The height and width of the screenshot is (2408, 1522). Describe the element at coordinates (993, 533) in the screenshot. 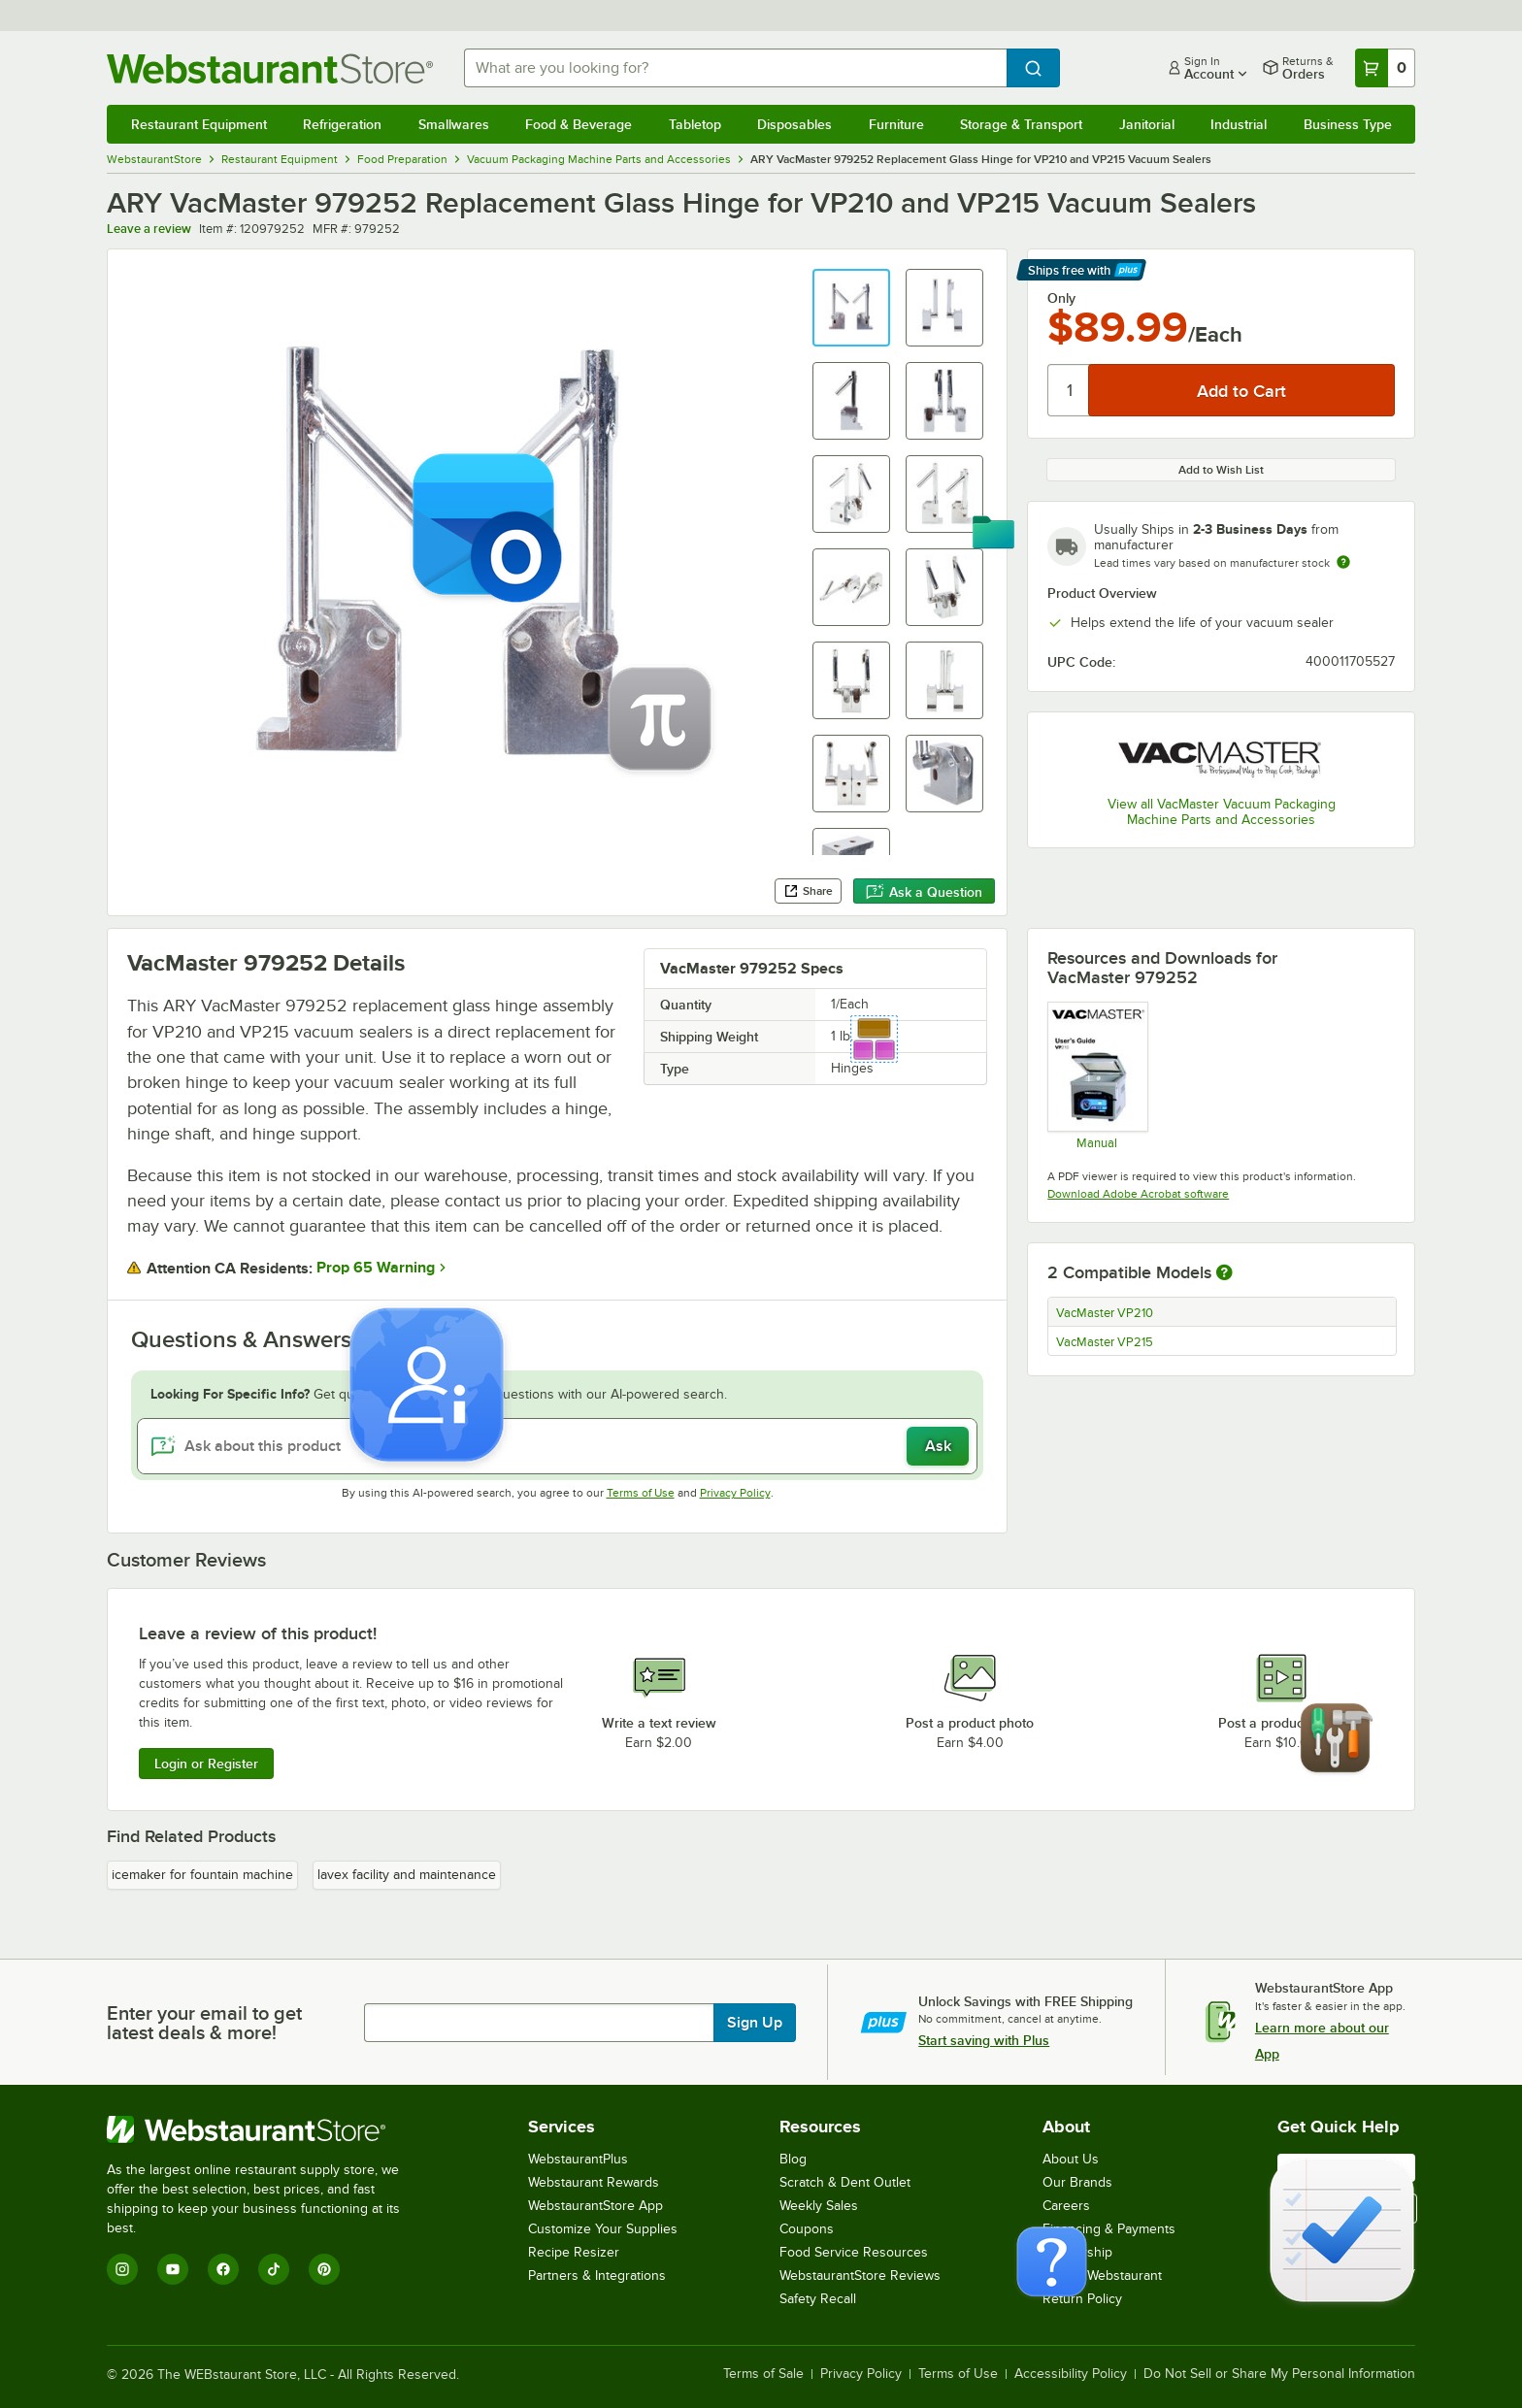

I see `open the green folder` at that location.